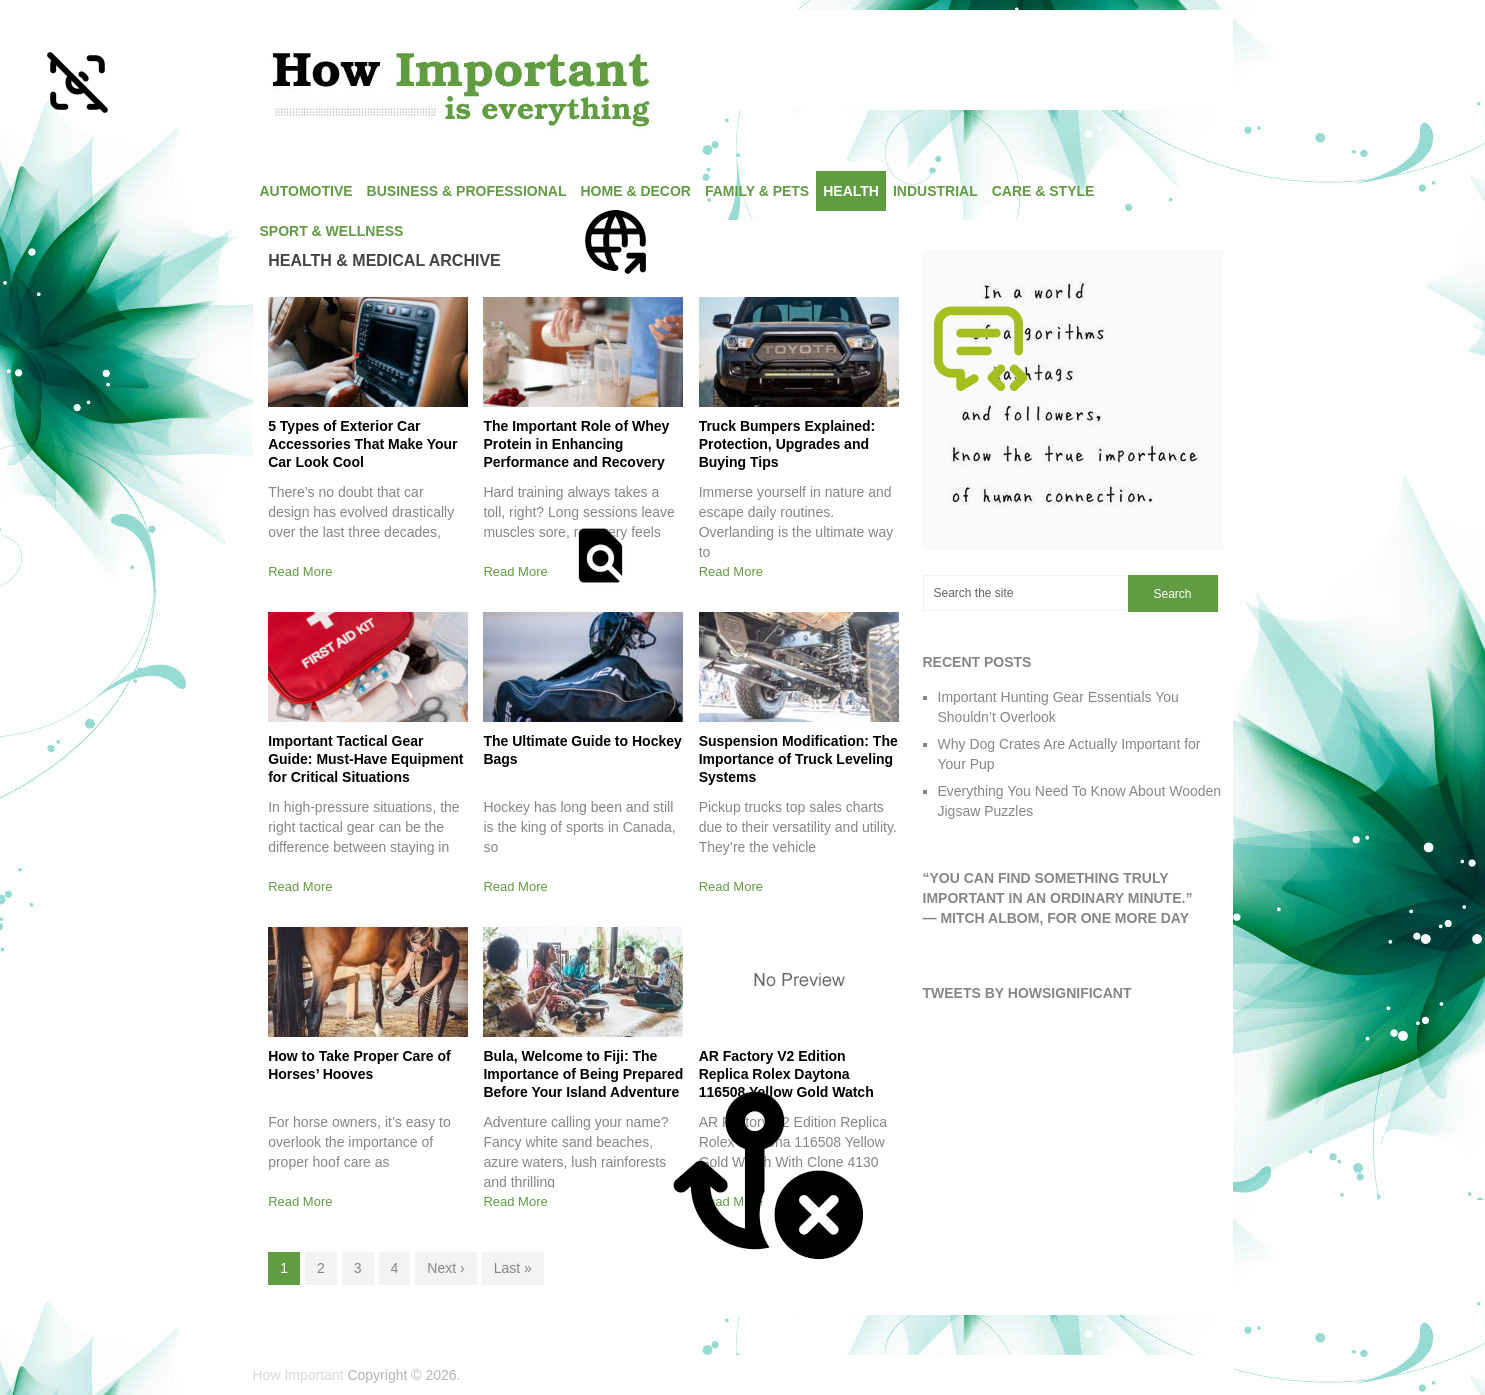 The image size is (1485, 1395). I want to click on remove a saved anchor point or location, so click(764, 1170).